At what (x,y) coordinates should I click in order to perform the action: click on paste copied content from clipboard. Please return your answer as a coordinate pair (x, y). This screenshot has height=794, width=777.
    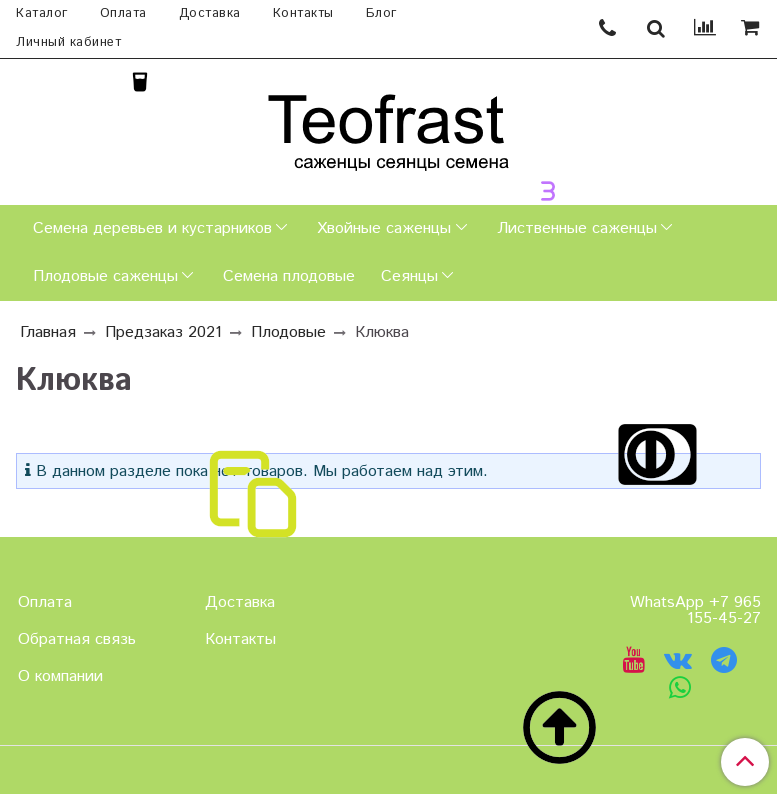
    Looking at the image, I should click on (253, 494).